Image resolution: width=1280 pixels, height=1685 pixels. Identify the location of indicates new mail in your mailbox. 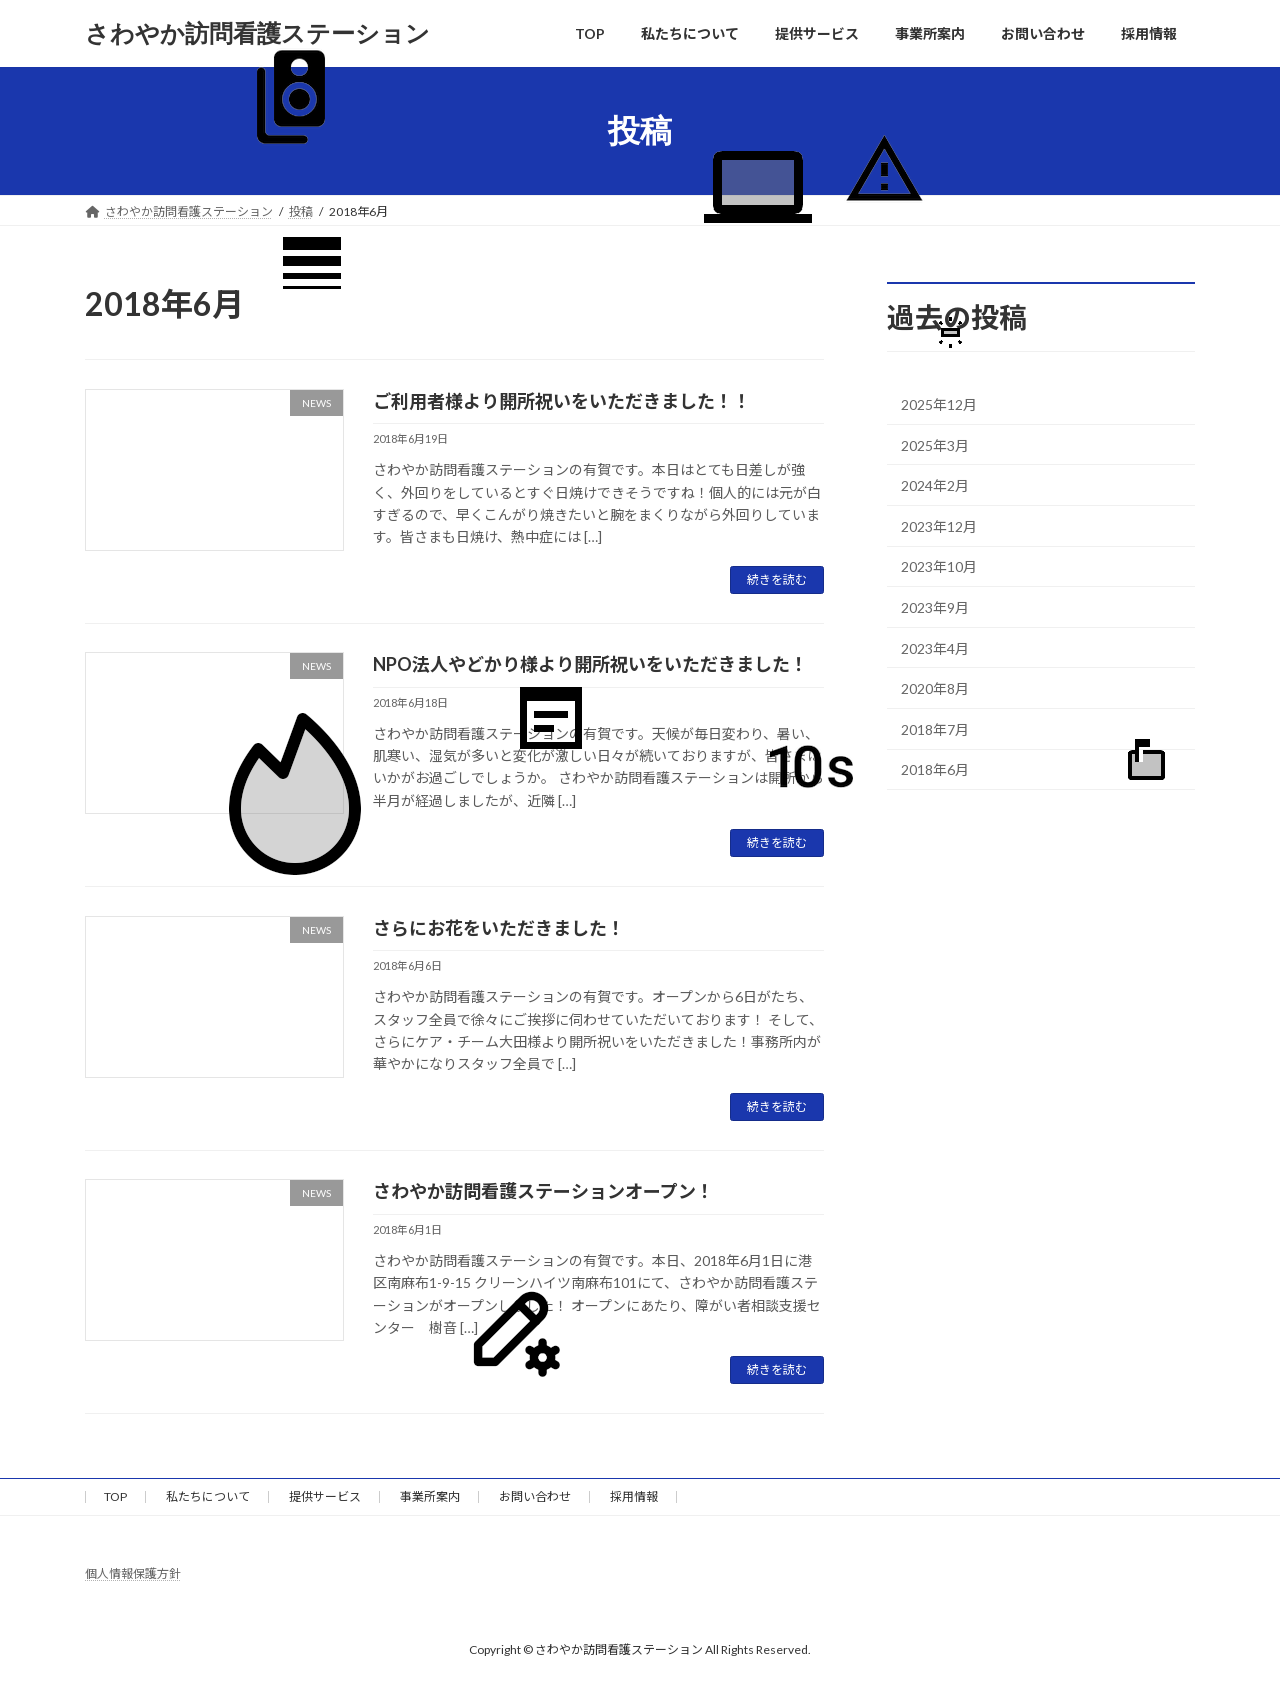
(1146, 761).